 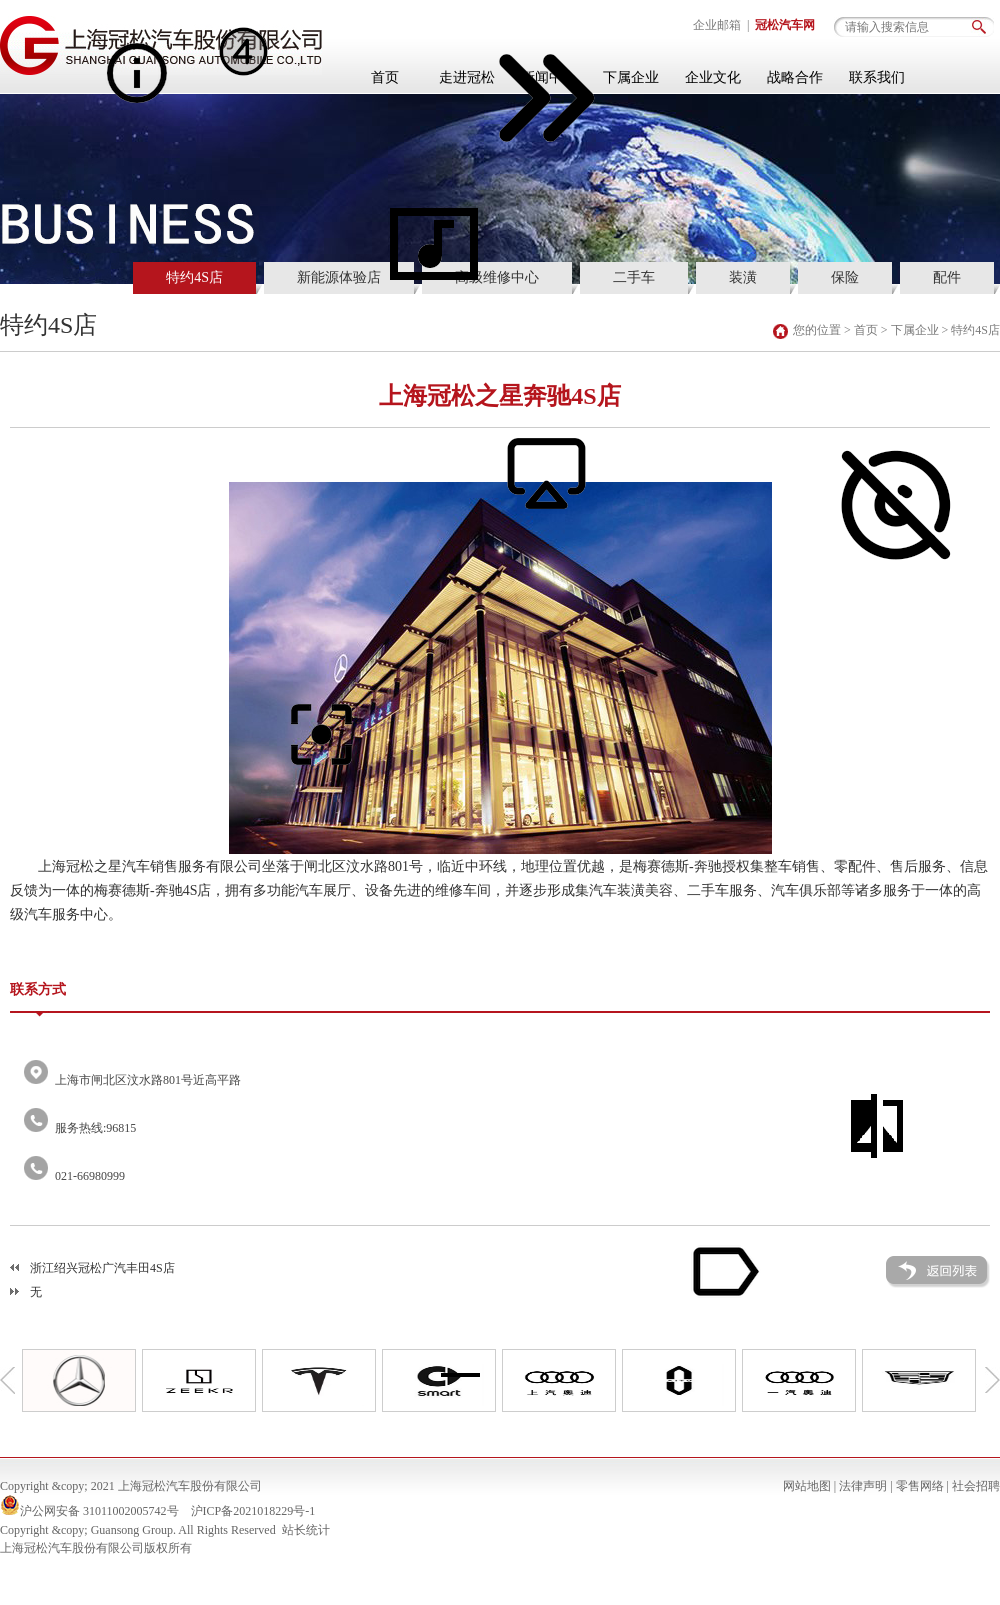 What do you see at coordinates (546, 473) in the screenshot?
I see `stream content to an external display` at bounding box center [546, 473].